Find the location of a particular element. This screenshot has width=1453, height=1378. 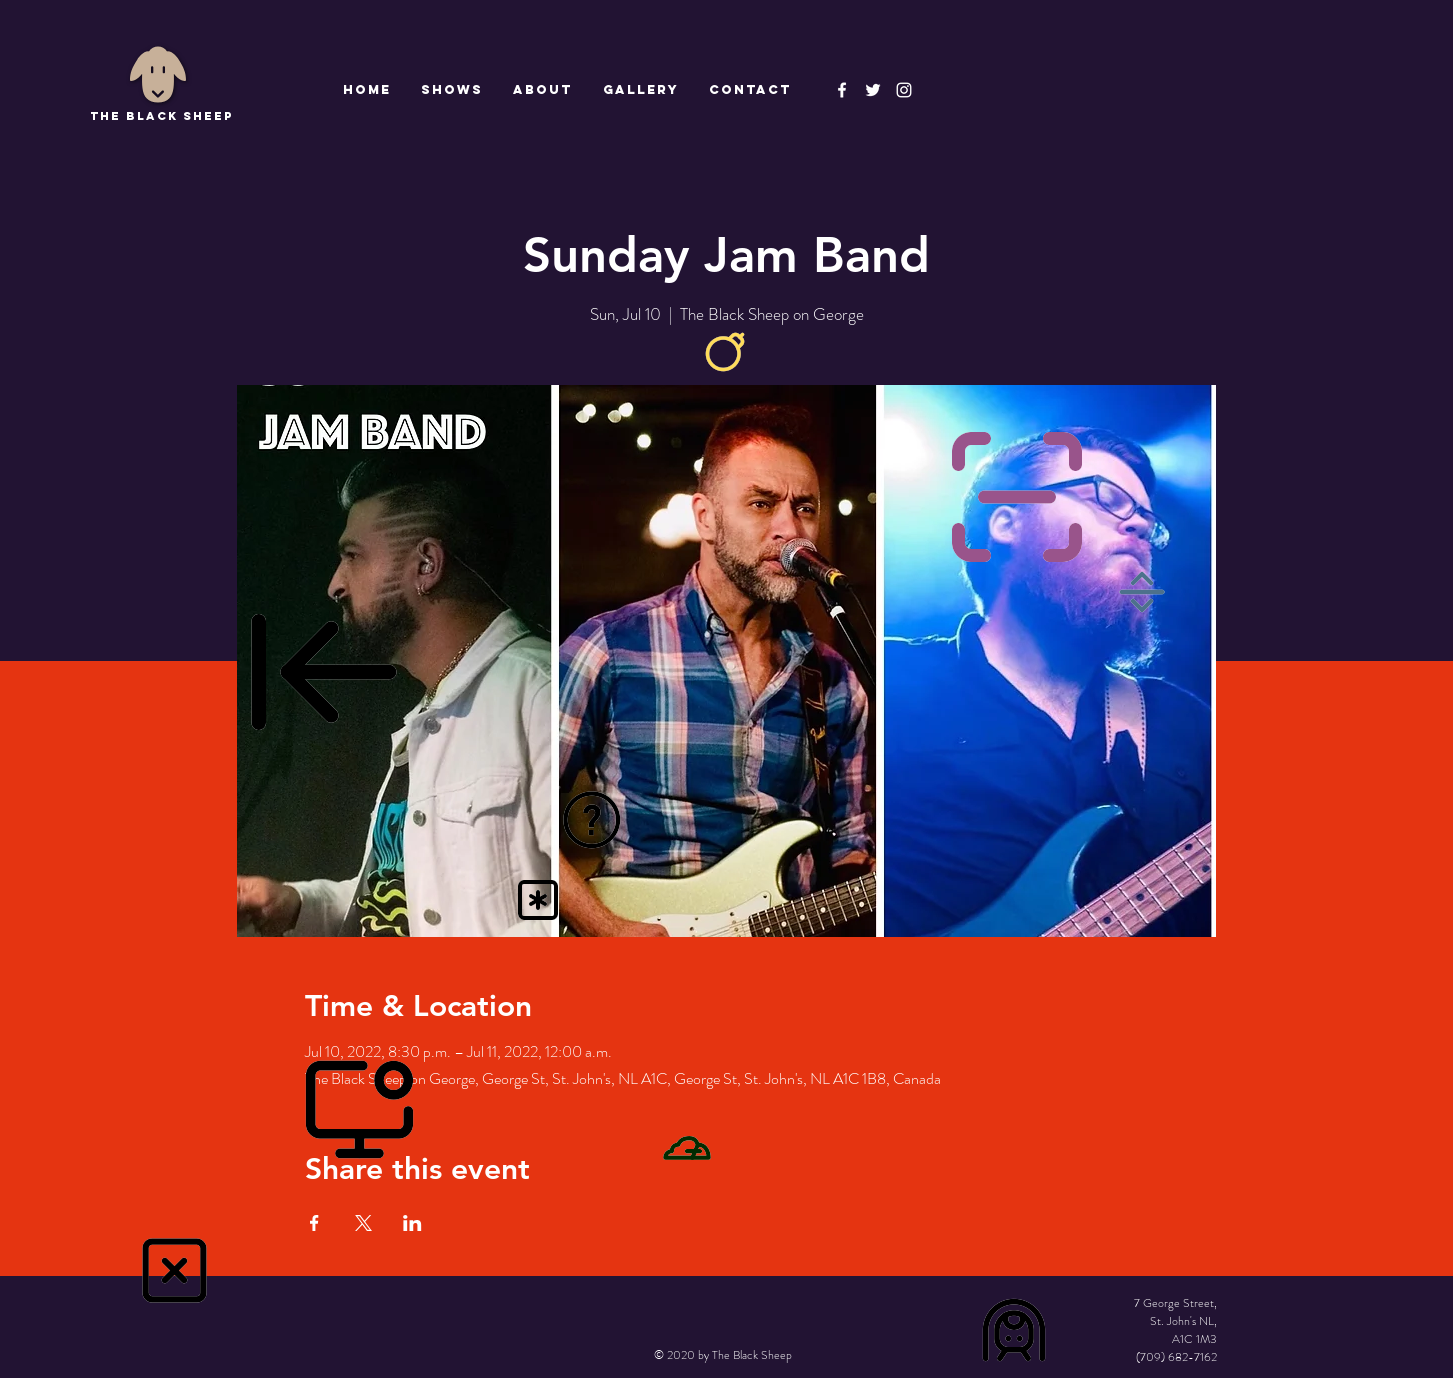

cloudflare services or settings is located at coordinates (687, 1149).